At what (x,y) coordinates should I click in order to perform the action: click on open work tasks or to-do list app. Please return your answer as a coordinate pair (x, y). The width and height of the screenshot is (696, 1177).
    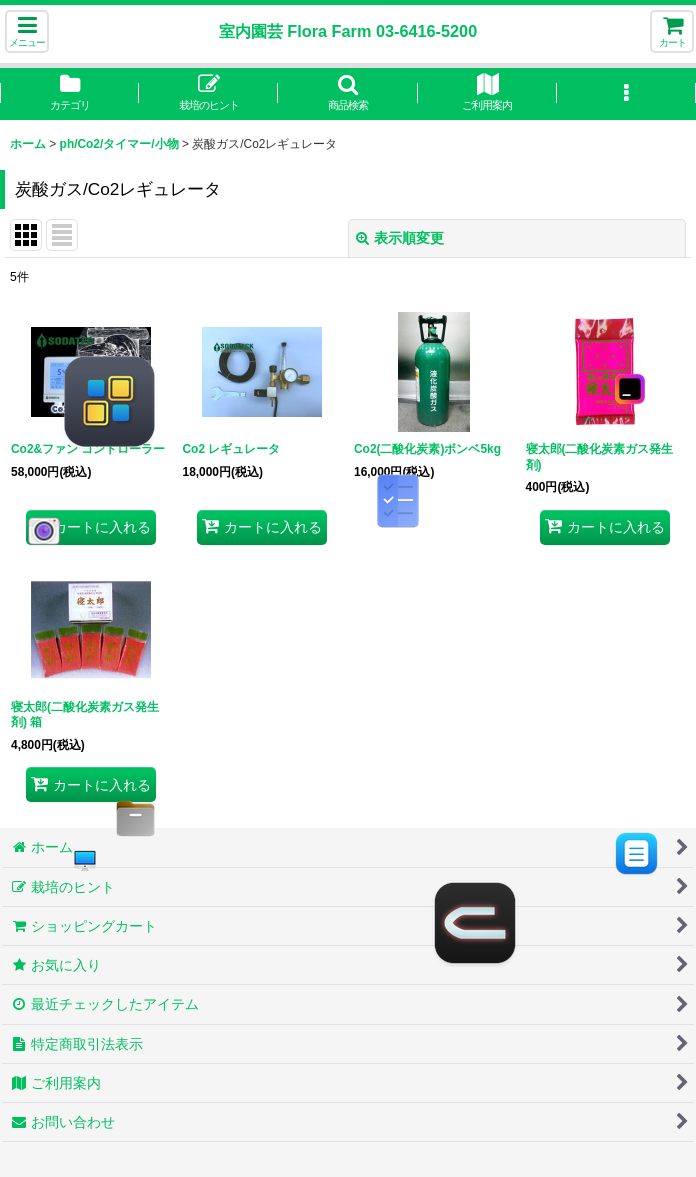
    Looking at the image, I should click on (398, 501).